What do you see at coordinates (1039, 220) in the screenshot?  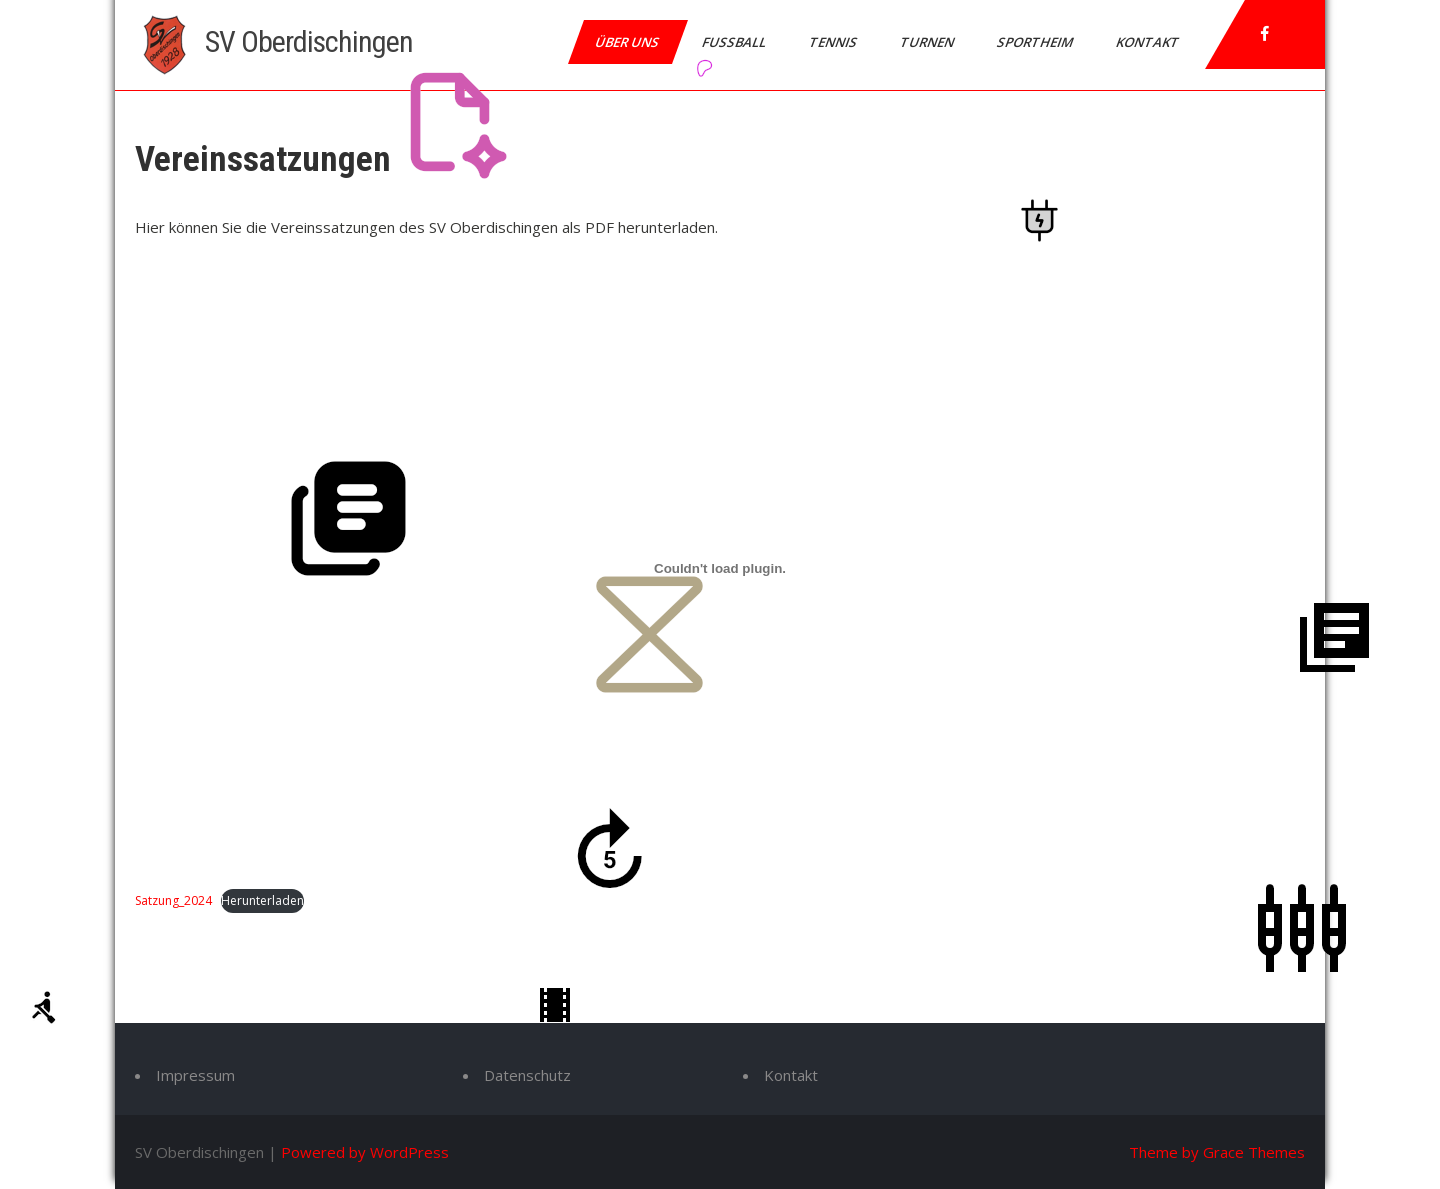 I see `indicates device is currently charging` at bounding box center [1039, 220].